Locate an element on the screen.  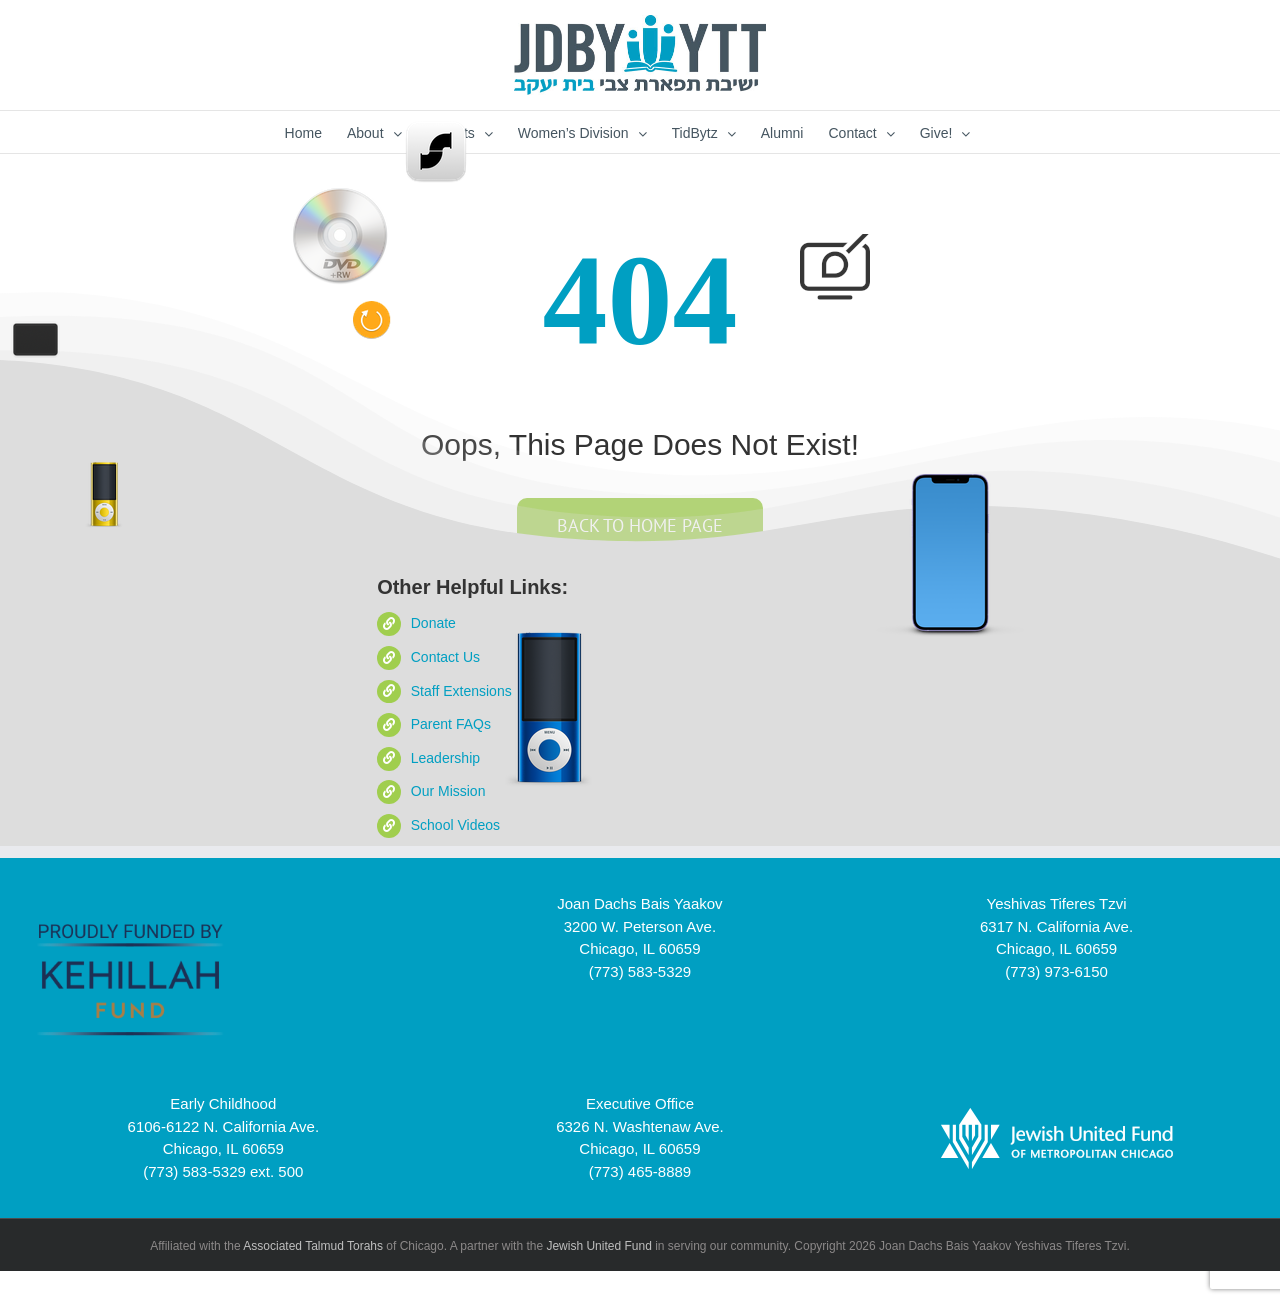
iPod nano device connected is located at coordinates (104, 495).